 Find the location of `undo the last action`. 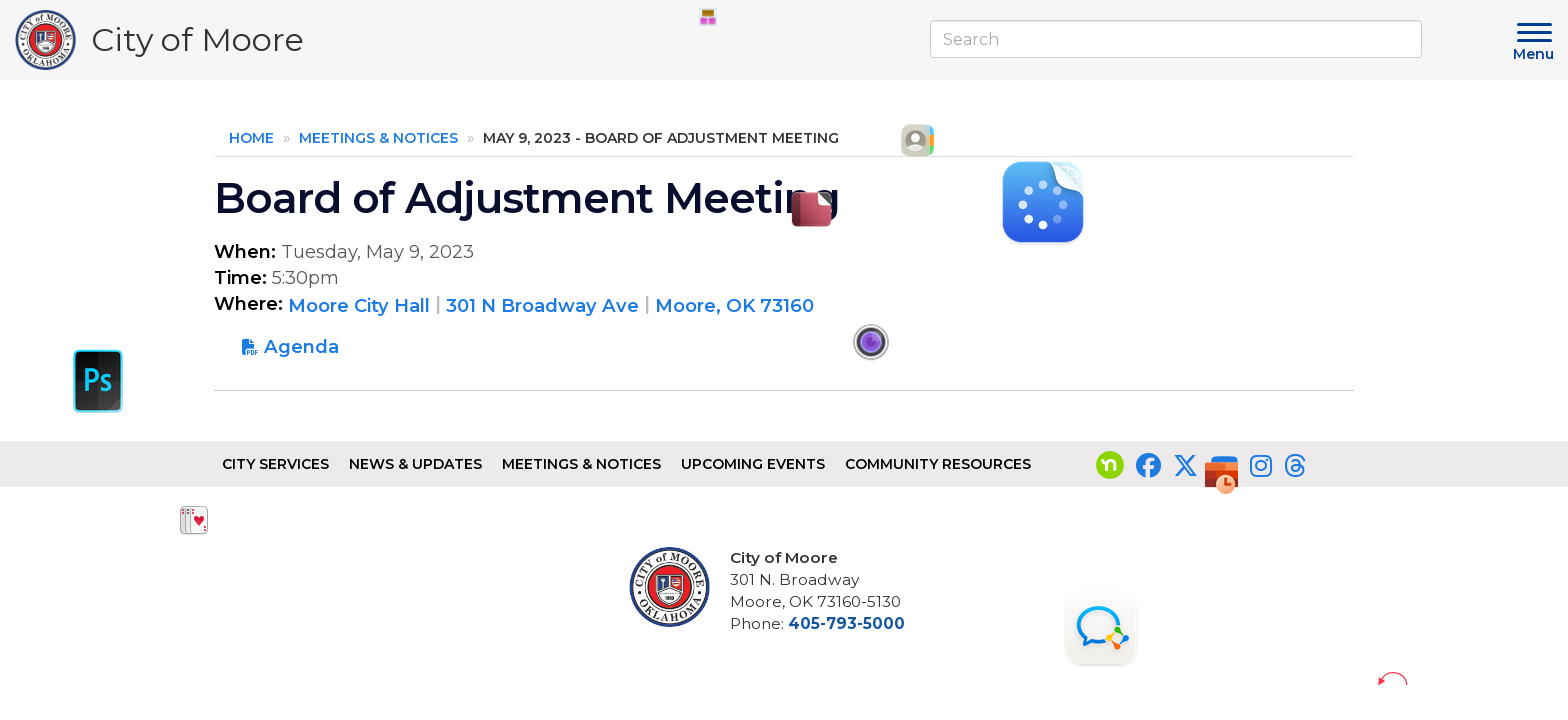

undo the last action is located at coordinates (1392, 678).